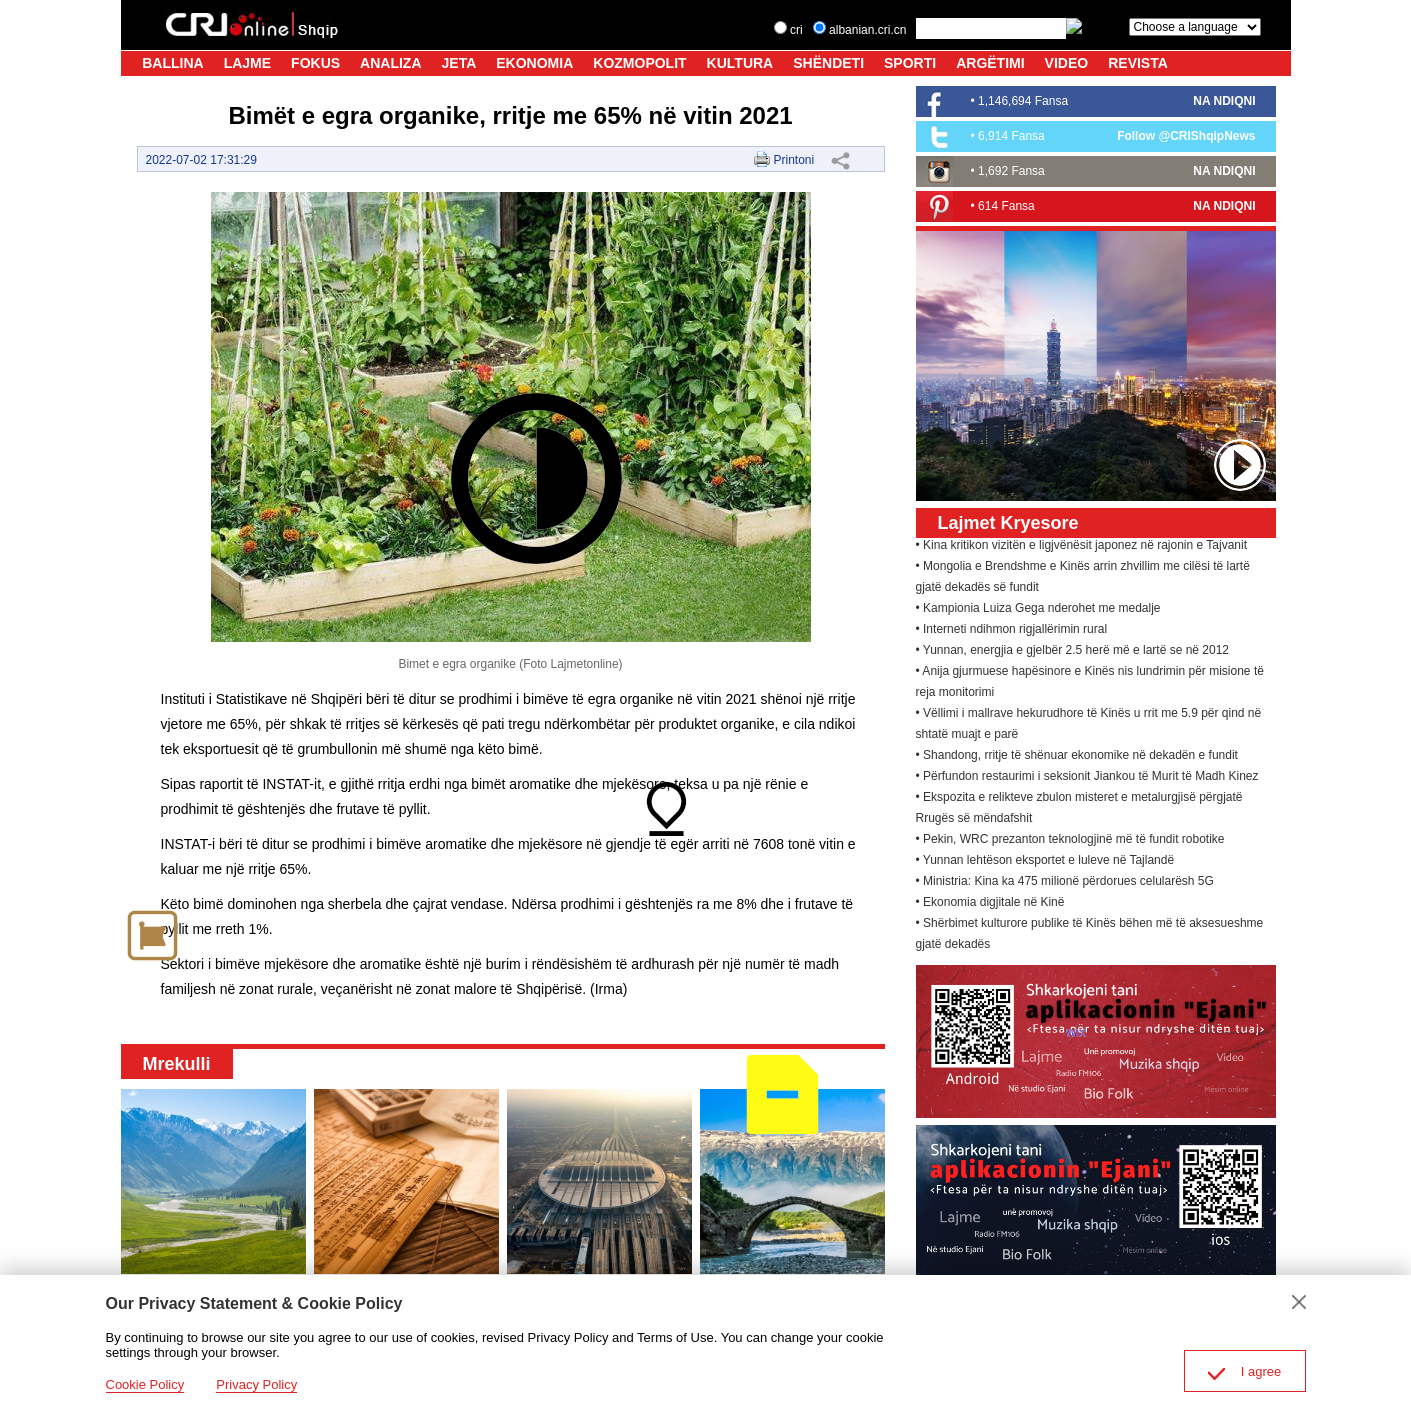 This screenshot has width=1411, height=1412. Describe the element at coordinates (152, 935) in the screenshot. I see `font awesome brand logo` at that location.